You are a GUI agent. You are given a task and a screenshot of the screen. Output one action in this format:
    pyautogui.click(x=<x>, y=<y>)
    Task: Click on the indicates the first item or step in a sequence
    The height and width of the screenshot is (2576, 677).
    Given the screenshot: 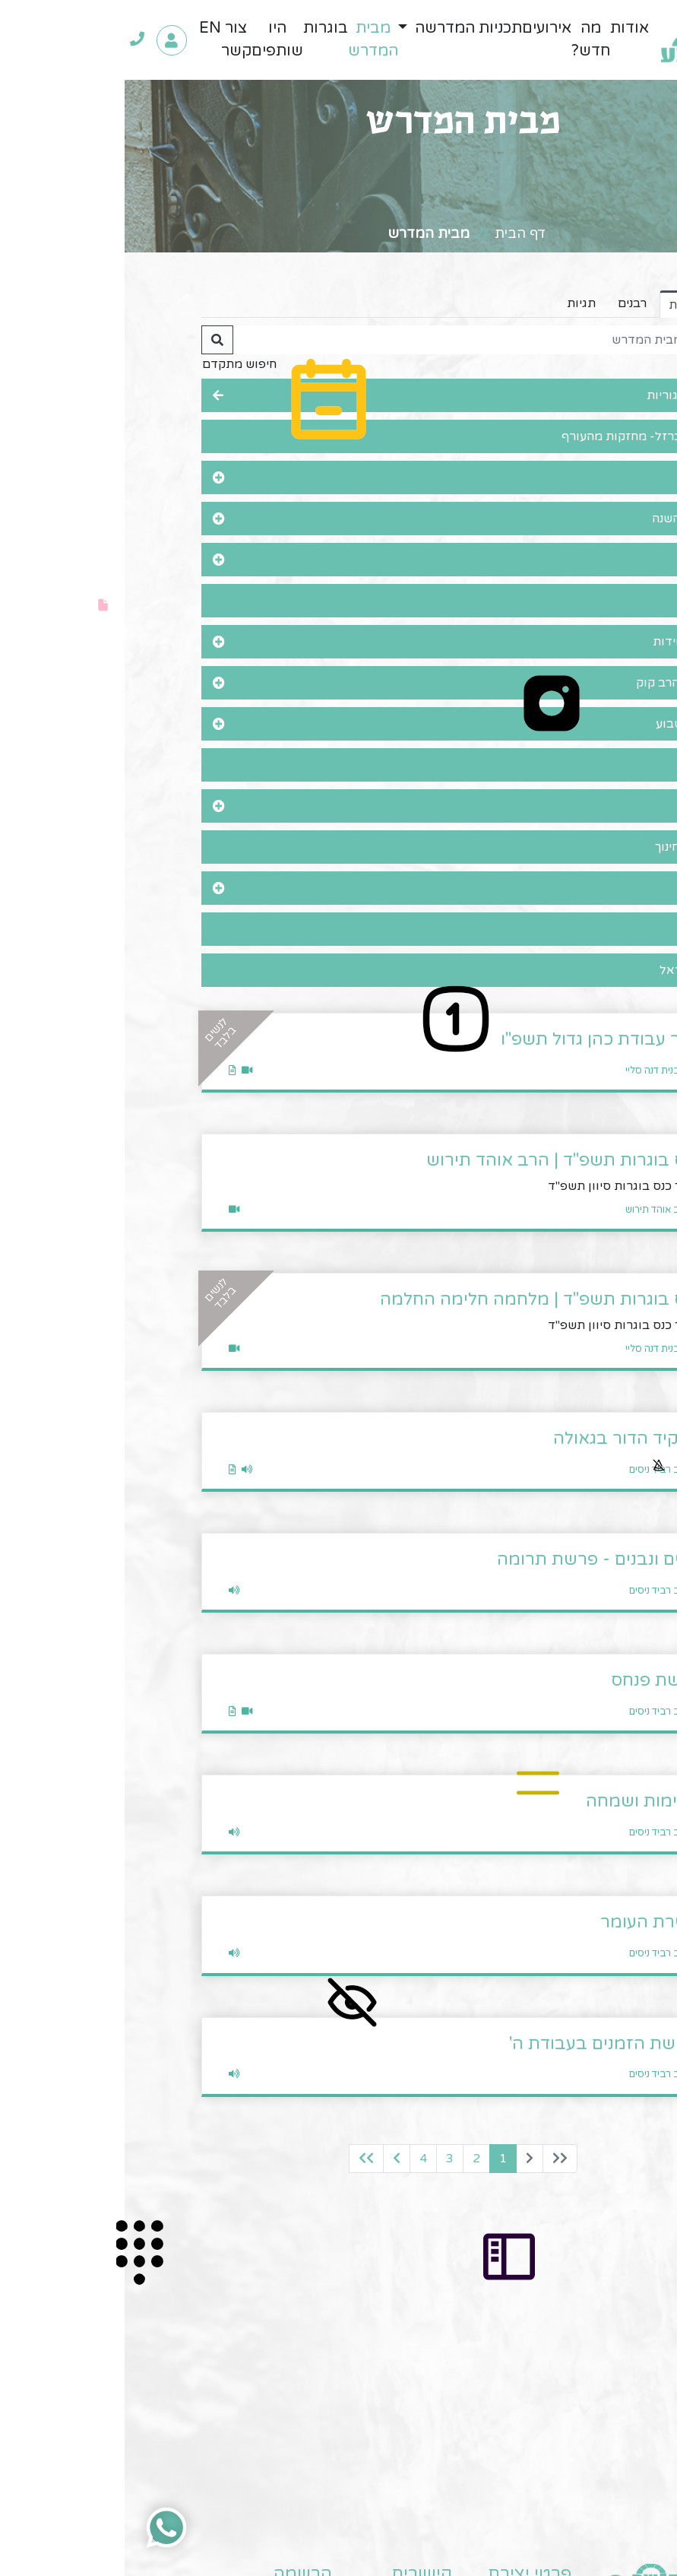 What is the action you would take?
    pyautogui.click(x=456, y=1019)
    